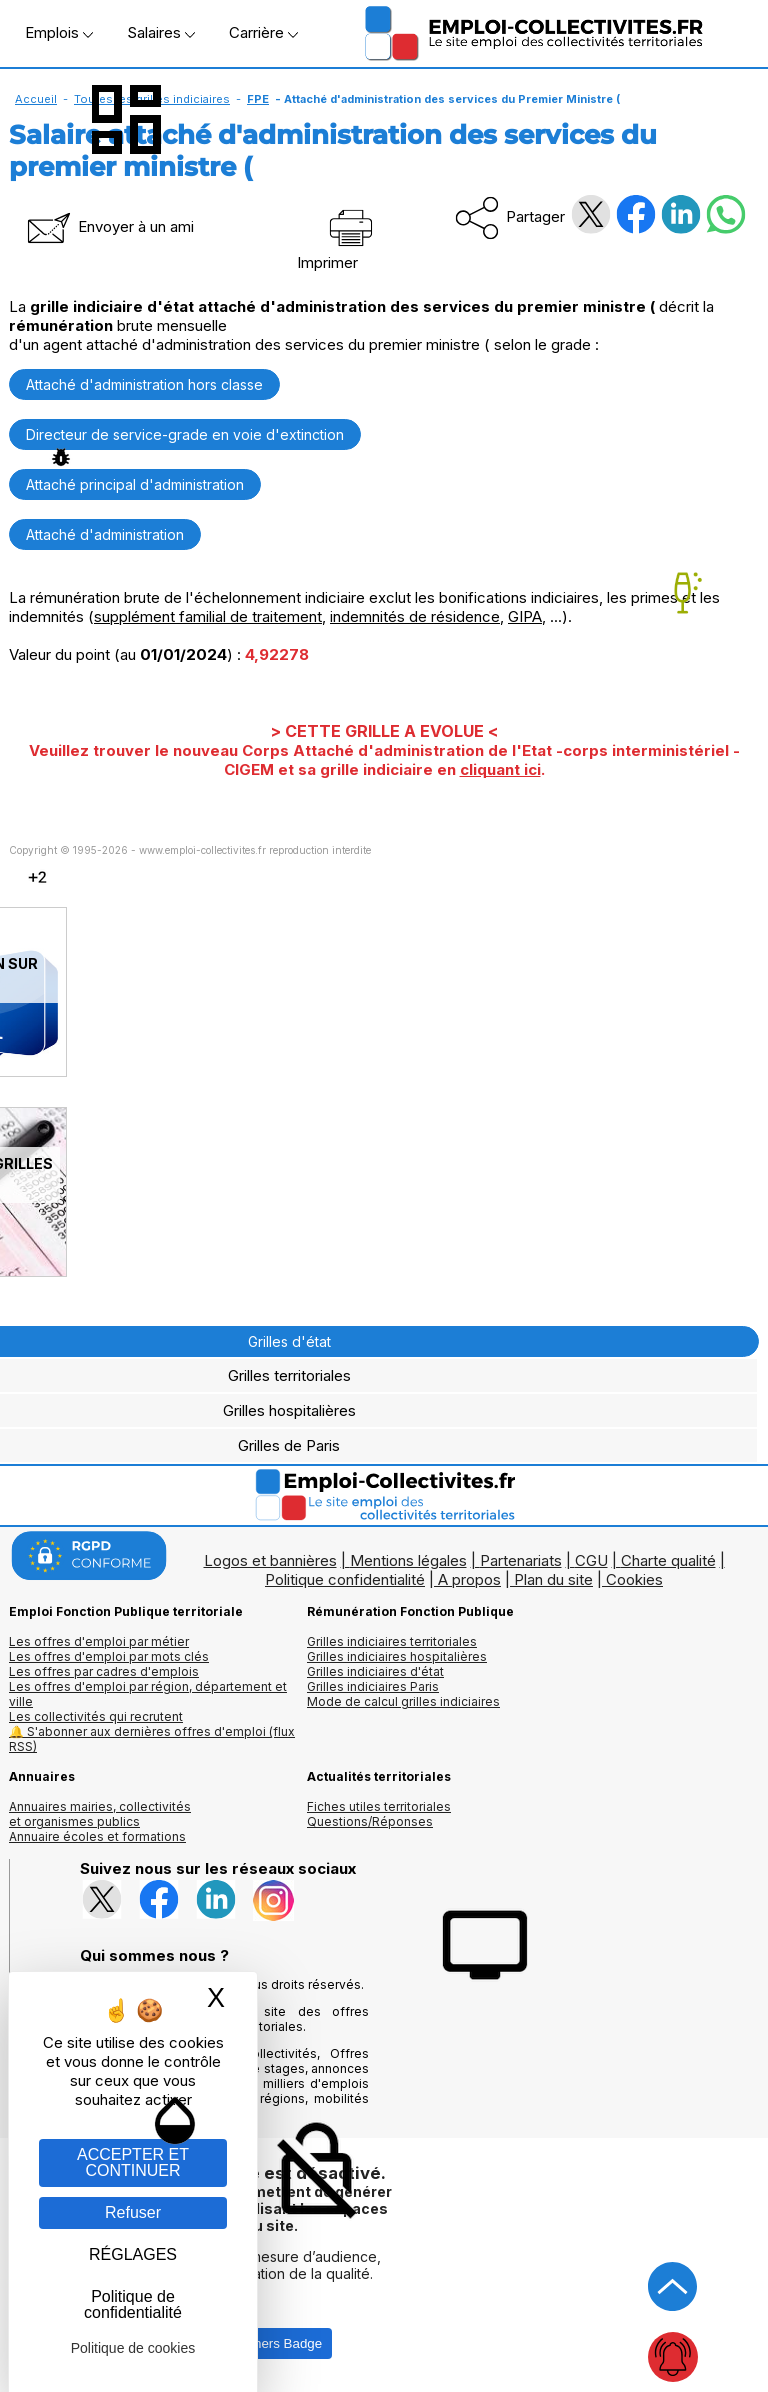 This screenshot has height=2392, width=768. I want to click on adjust opacity or transparency settings, so click(175, 2120).